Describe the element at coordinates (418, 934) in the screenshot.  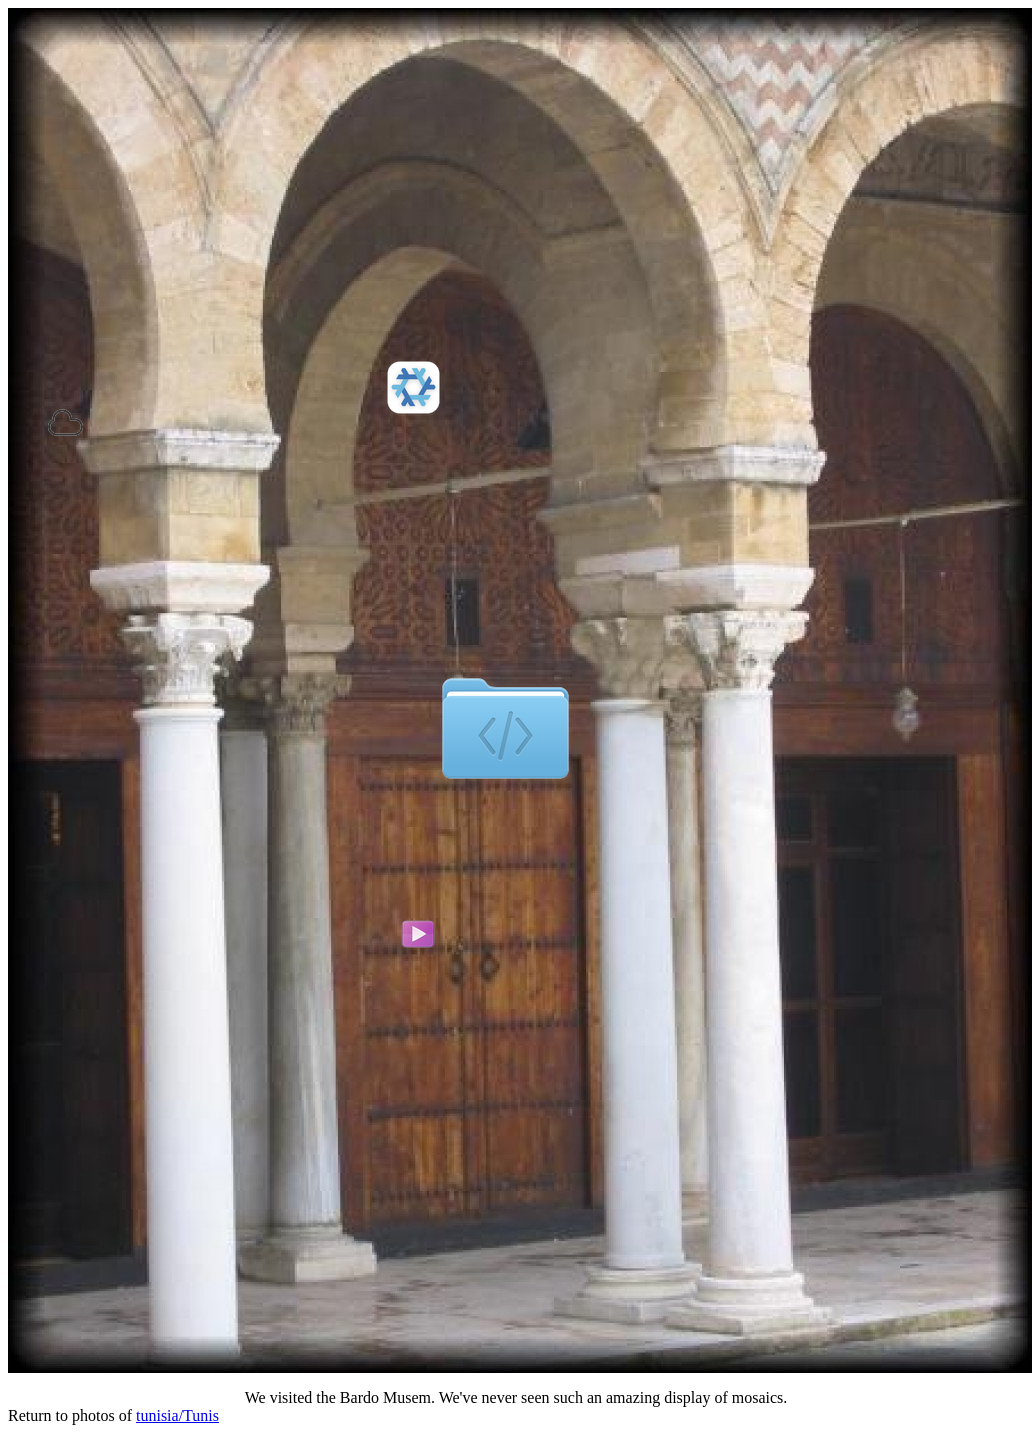
I see `open totem video player` at that location.